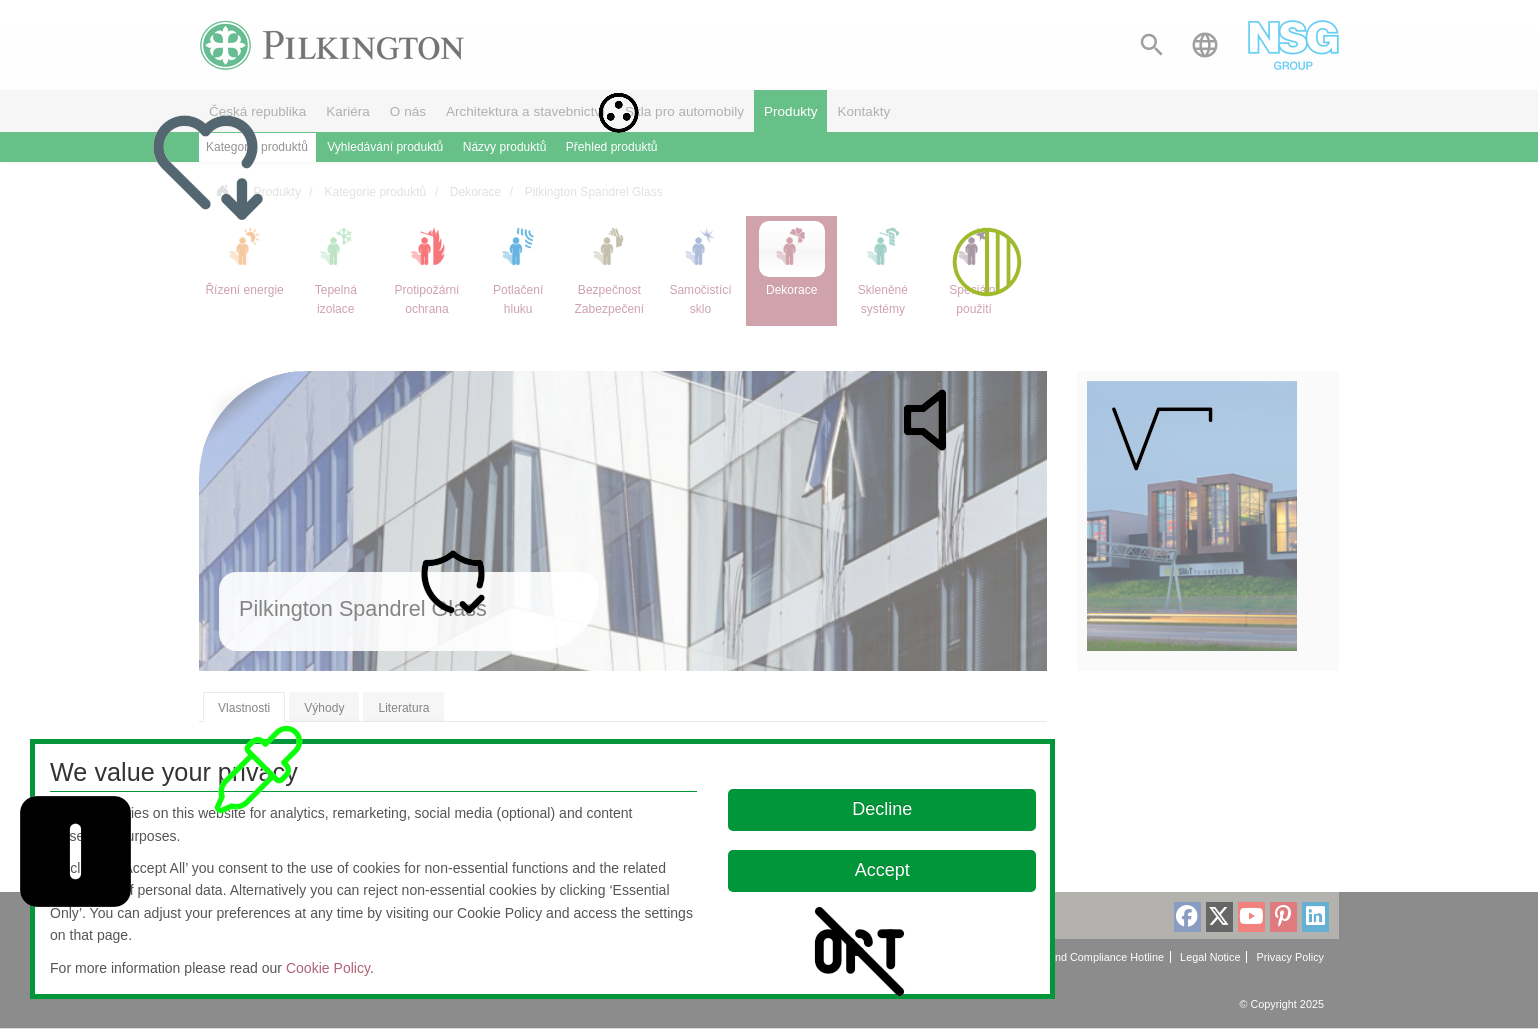  What do you see at coordinates (205, 162) in the screenshot?
I see `download liked or favorited content` at bounding box center [205, 162].